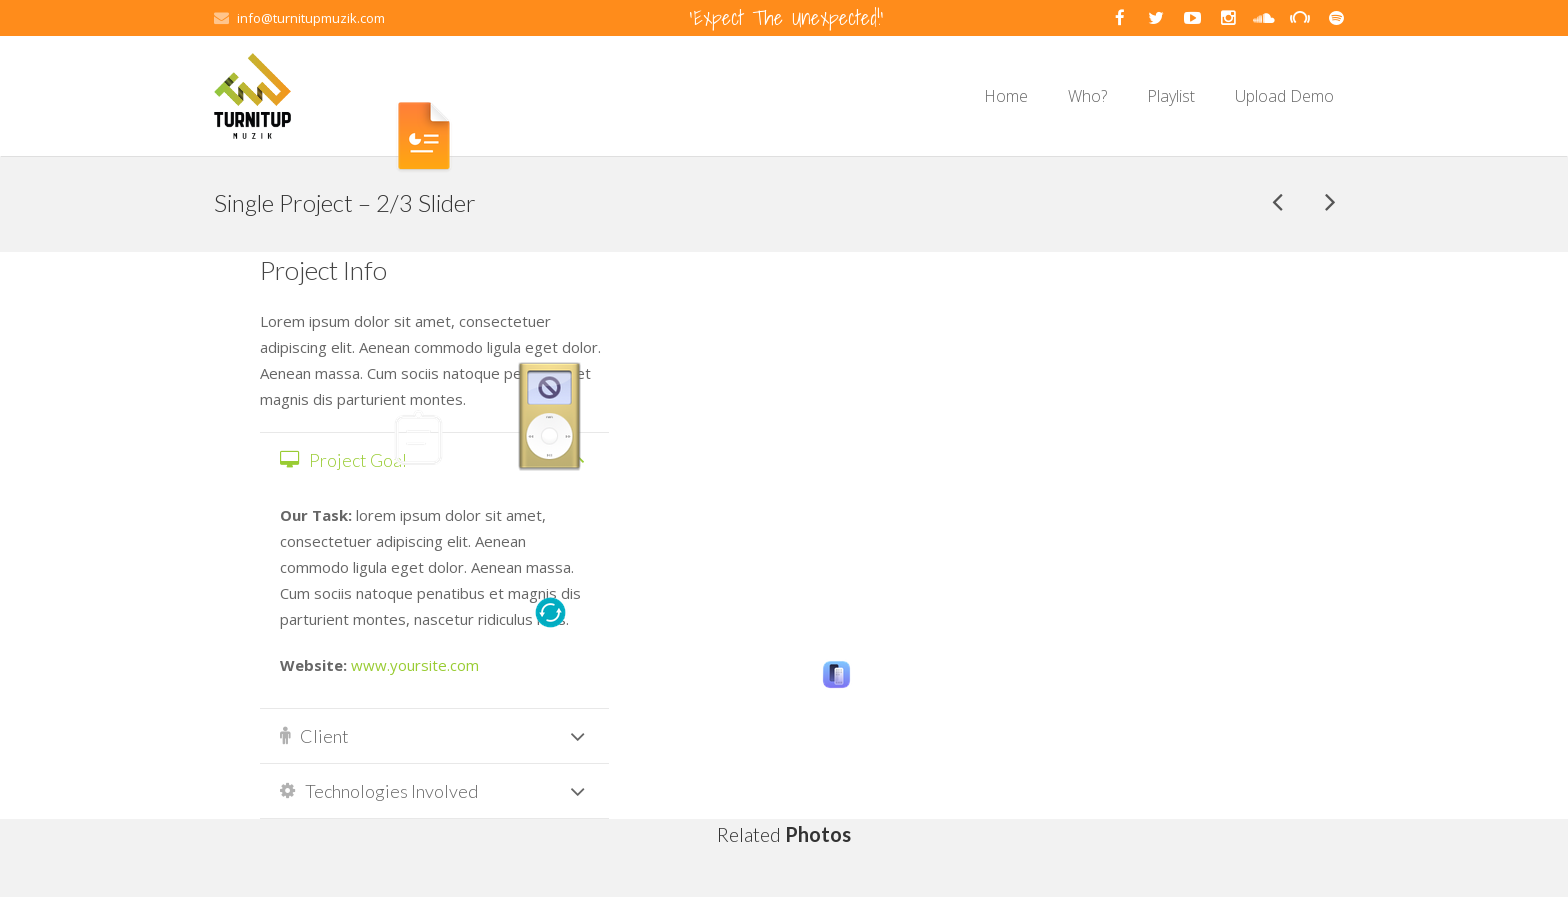 Image resolution: width=1568 pixels, height=897 pixels. Describe the element at coordinates (549, 416) in the screenshot. I see `iPod mini device in gold color` at that location.